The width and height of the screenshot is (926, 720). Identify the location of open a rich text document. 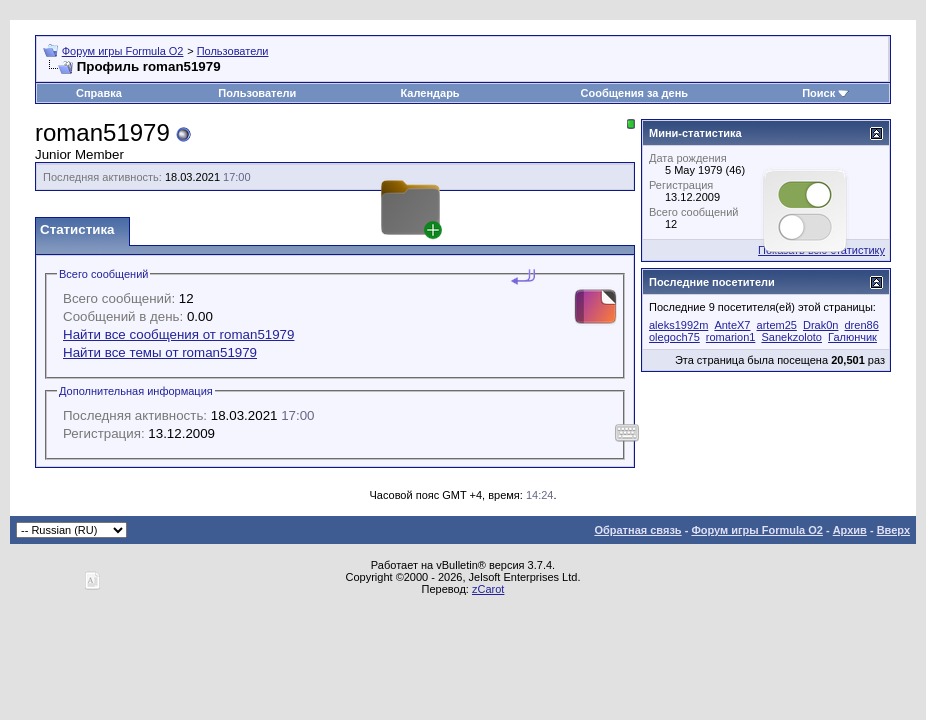
(92, 580).